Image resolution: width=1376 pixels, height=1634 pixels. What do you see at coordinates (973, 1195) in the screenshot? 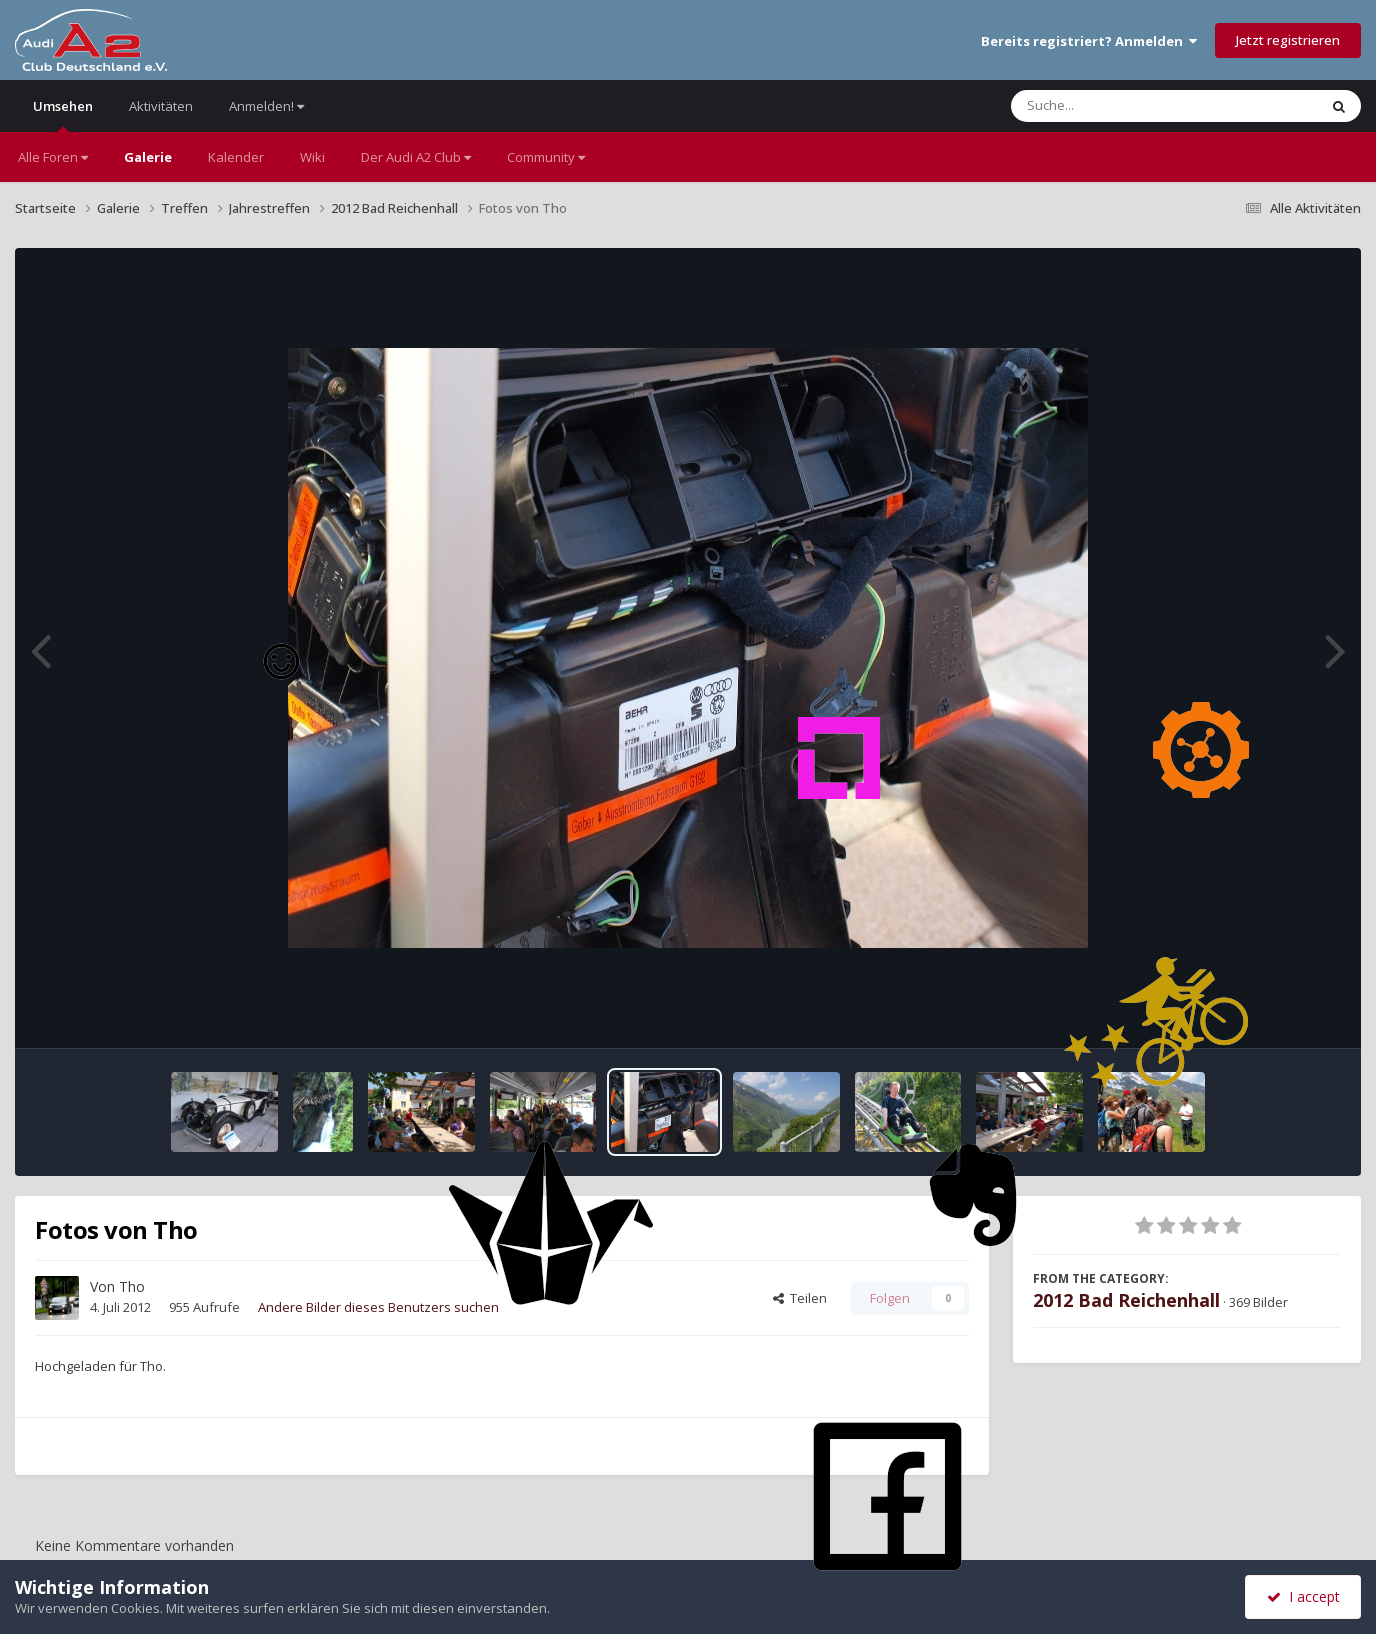
I see `open Evernote app` at bounding box center [973, 1195].